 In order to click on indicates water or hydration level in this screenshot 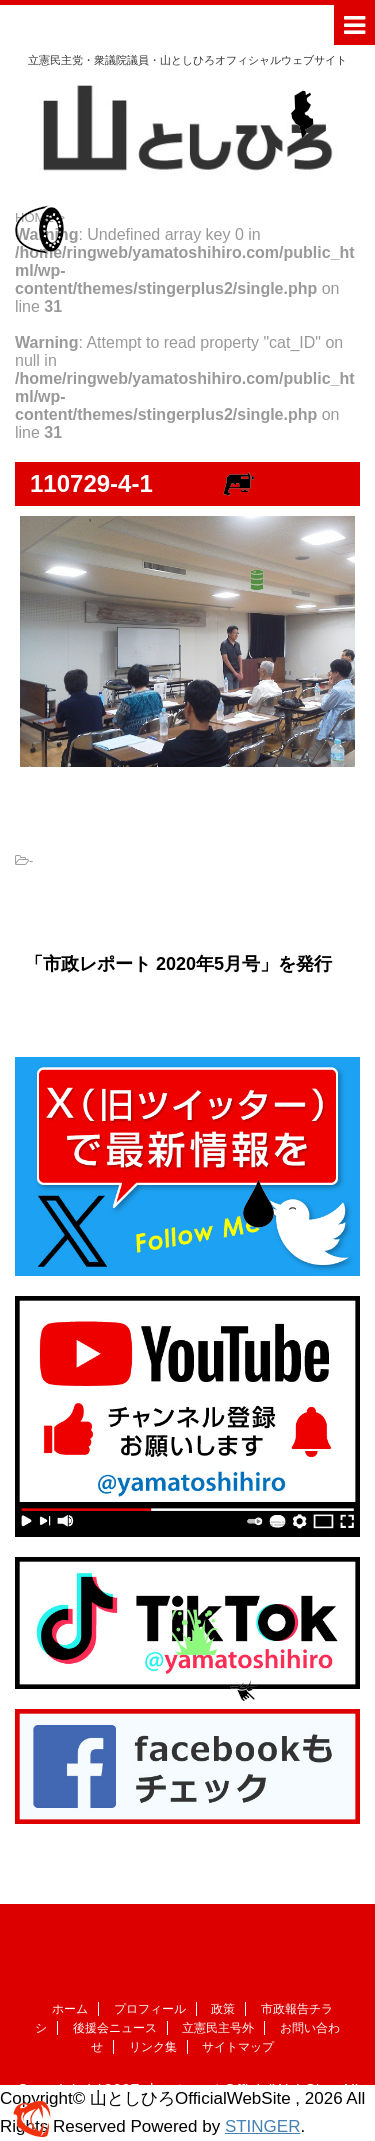, I will do `click(258, 1203)`.